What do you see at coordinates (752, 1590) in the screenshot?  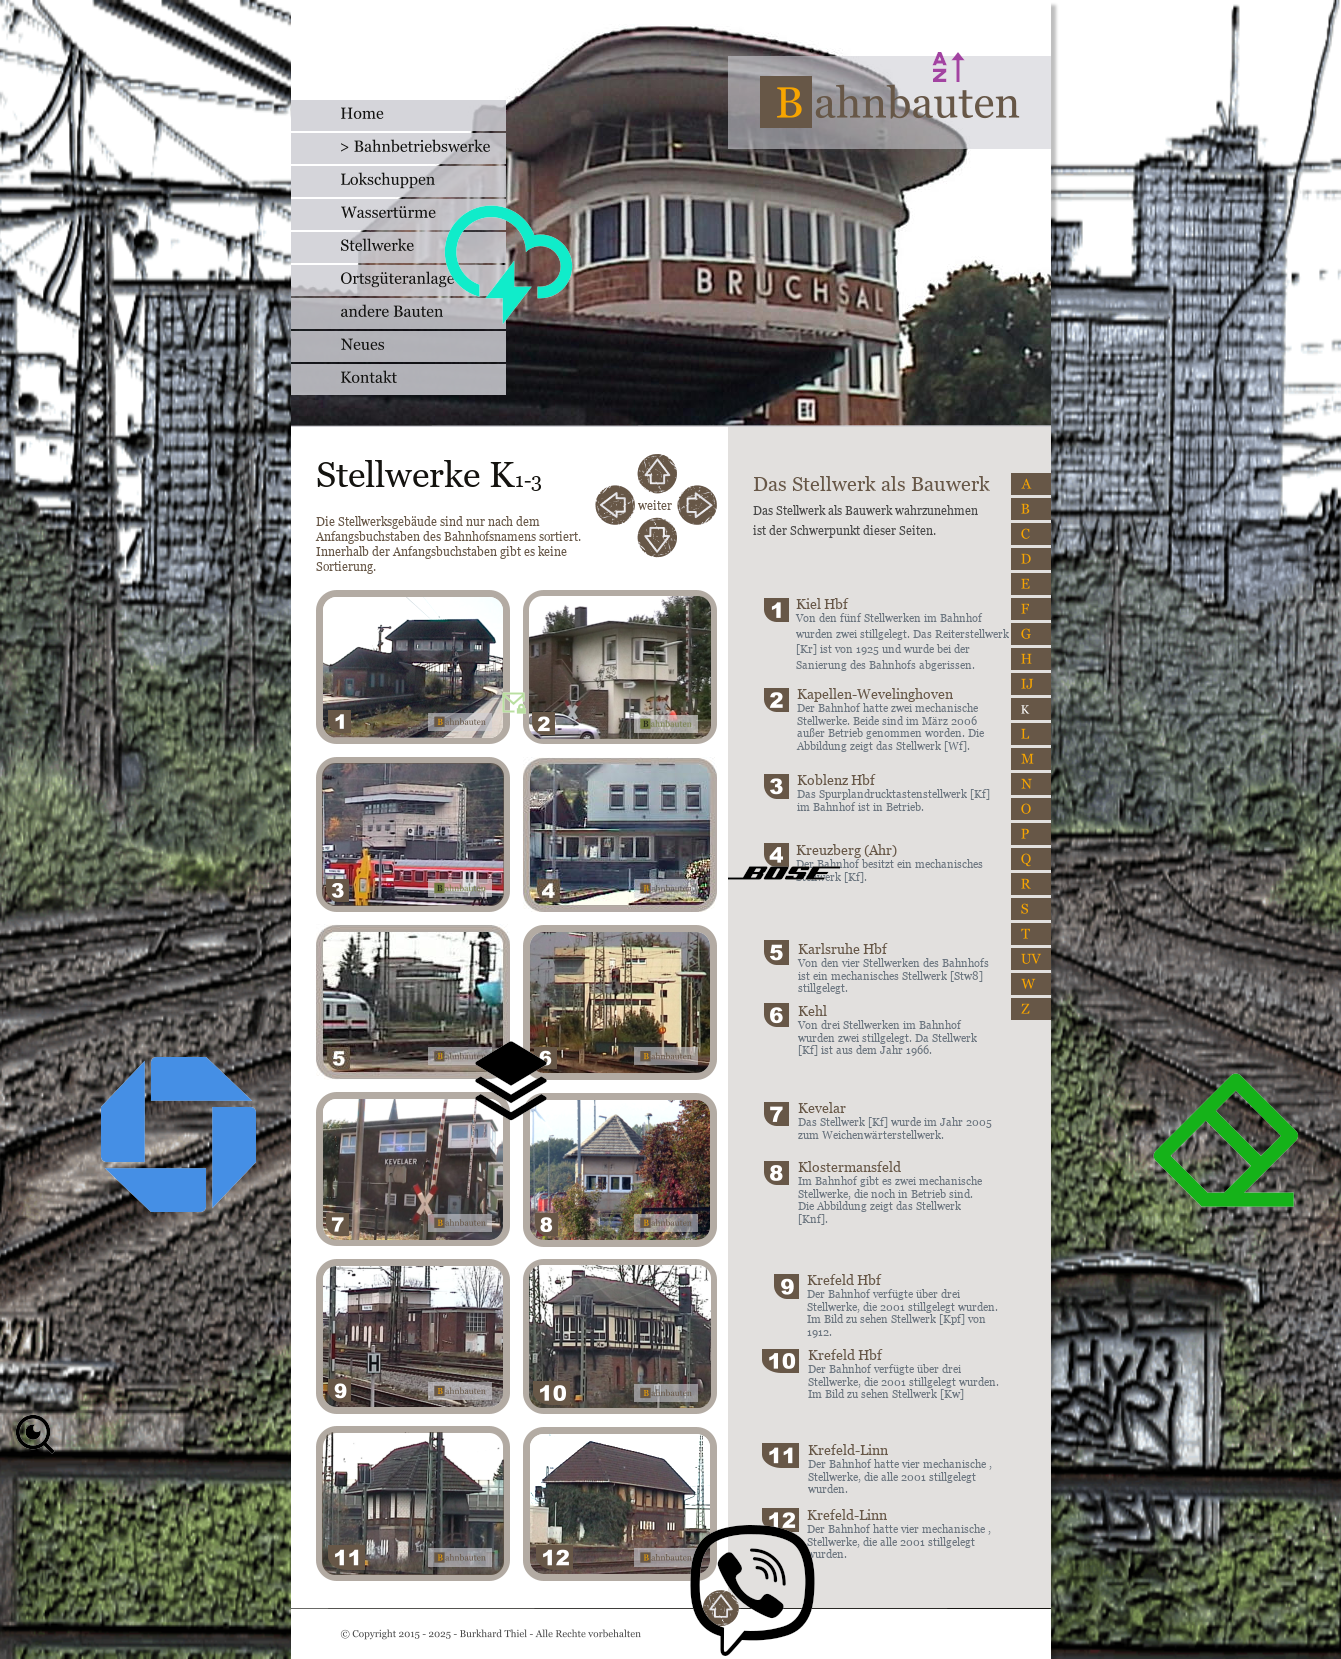 I see `open viber messaging app` at bounding box center [752, 1590].